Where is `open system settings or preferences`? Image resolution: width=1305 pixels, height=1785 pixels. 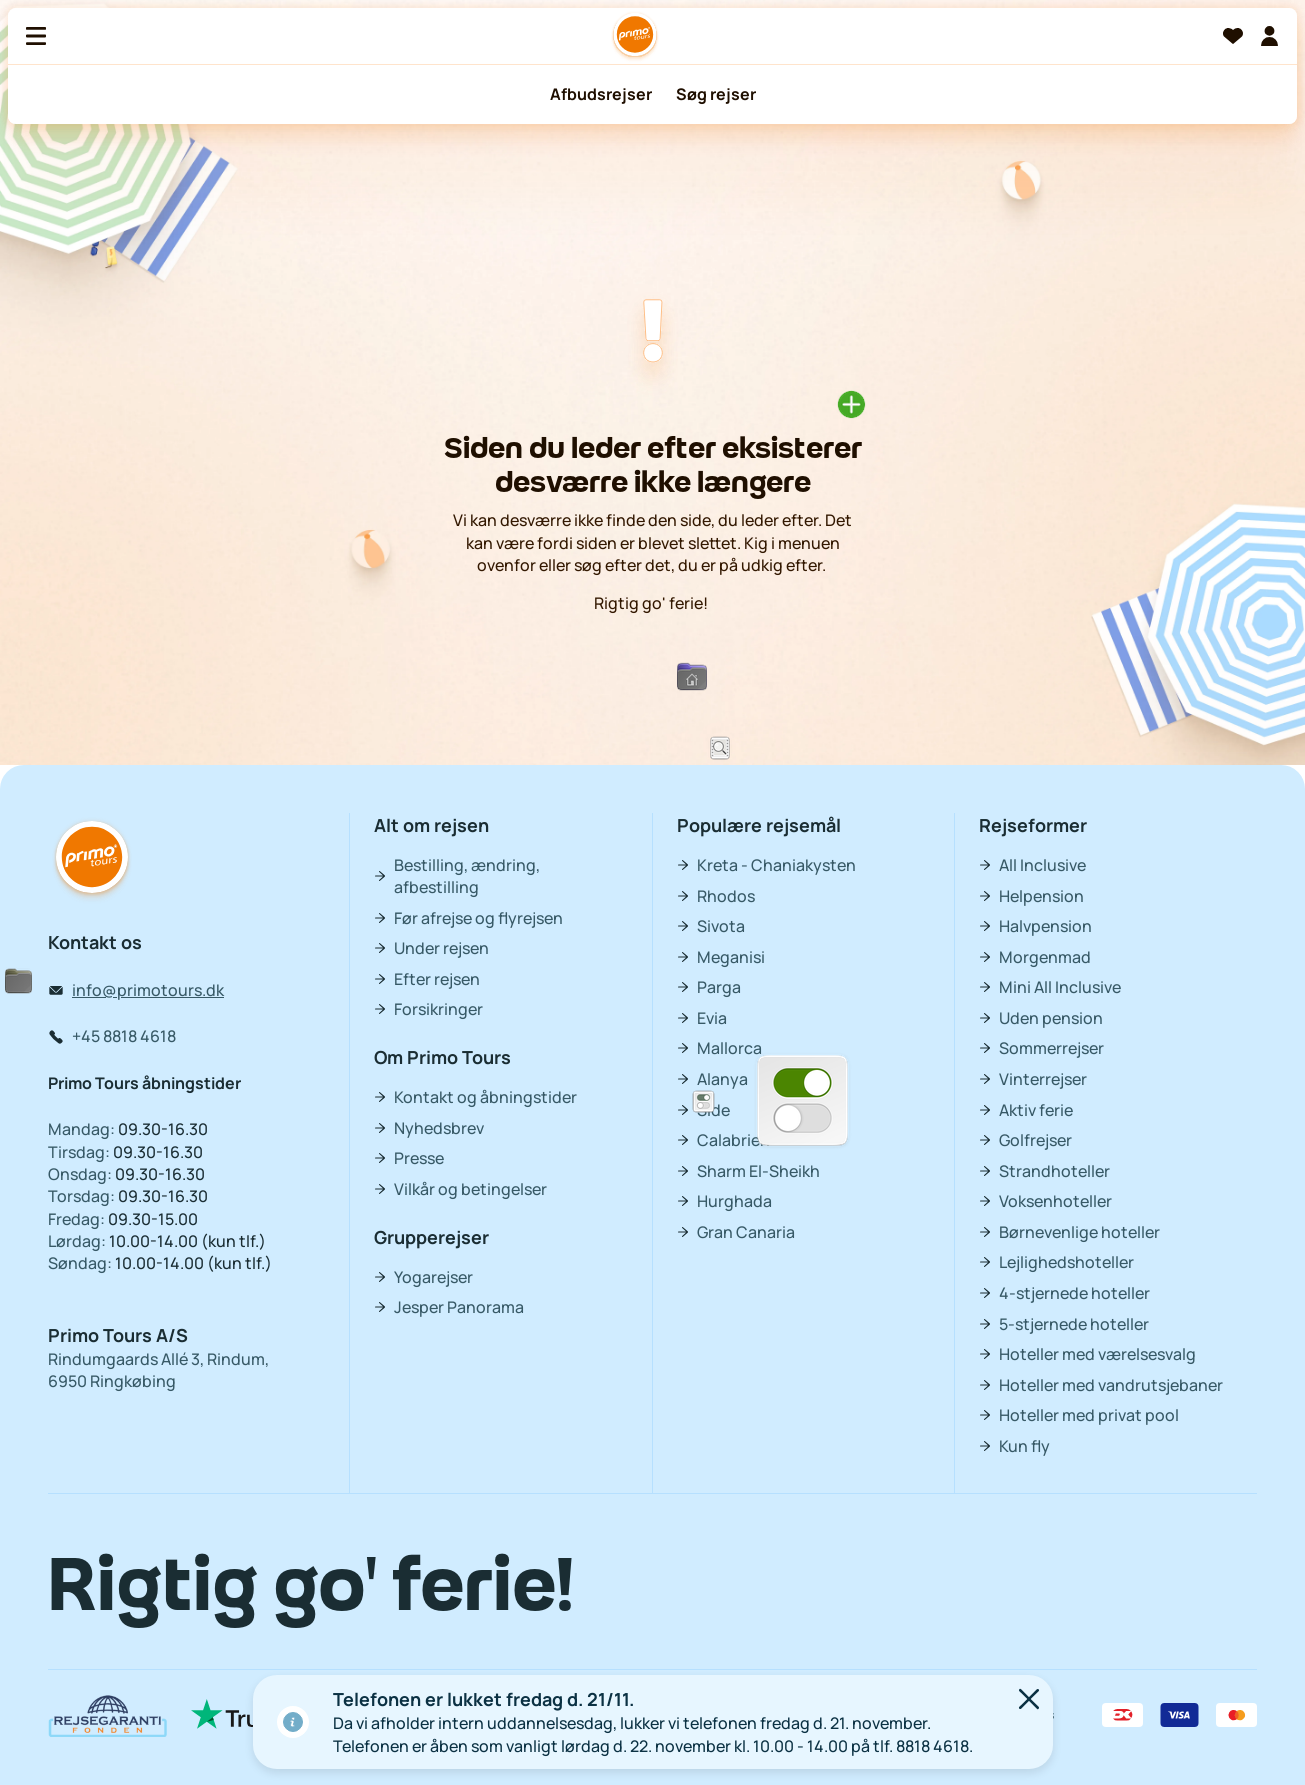
open system settings or preferences is located at coordinates (703, 1101).